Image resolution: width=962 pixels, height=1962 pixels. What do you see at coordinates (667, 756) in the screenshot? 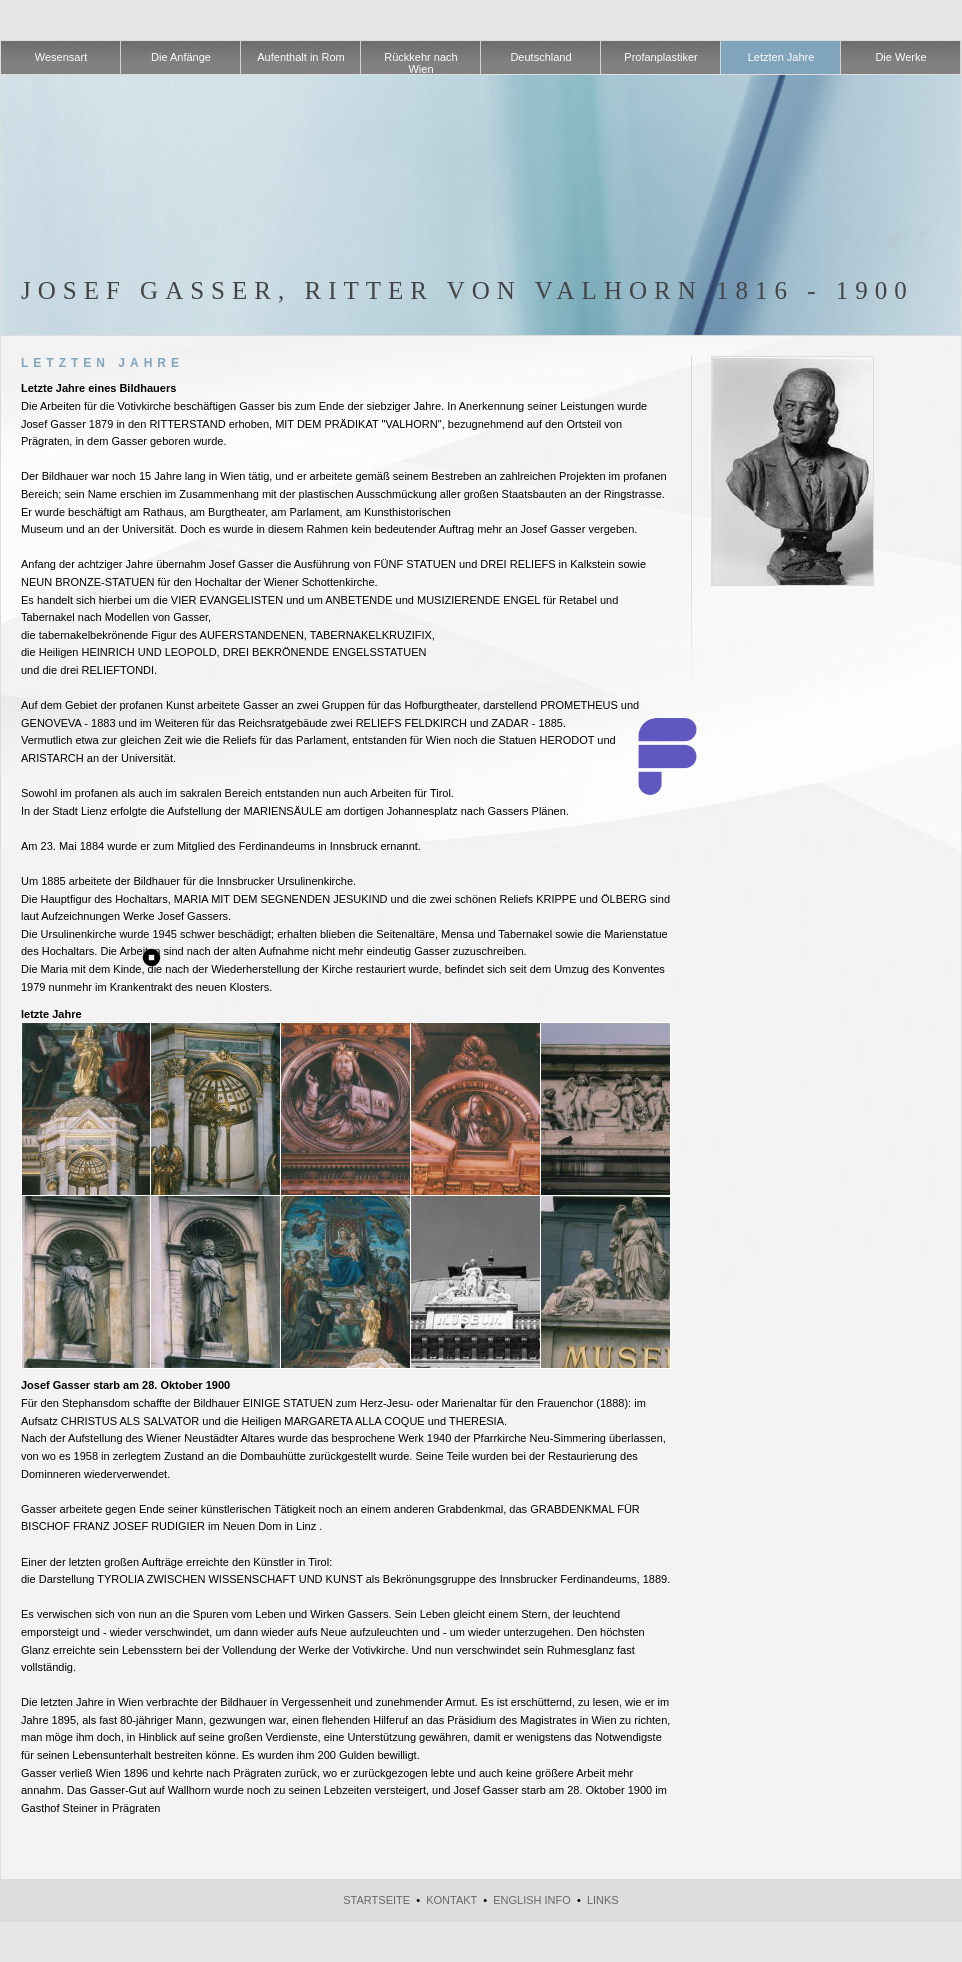
I see `formbricks logo` at bounding box center [667, 756].